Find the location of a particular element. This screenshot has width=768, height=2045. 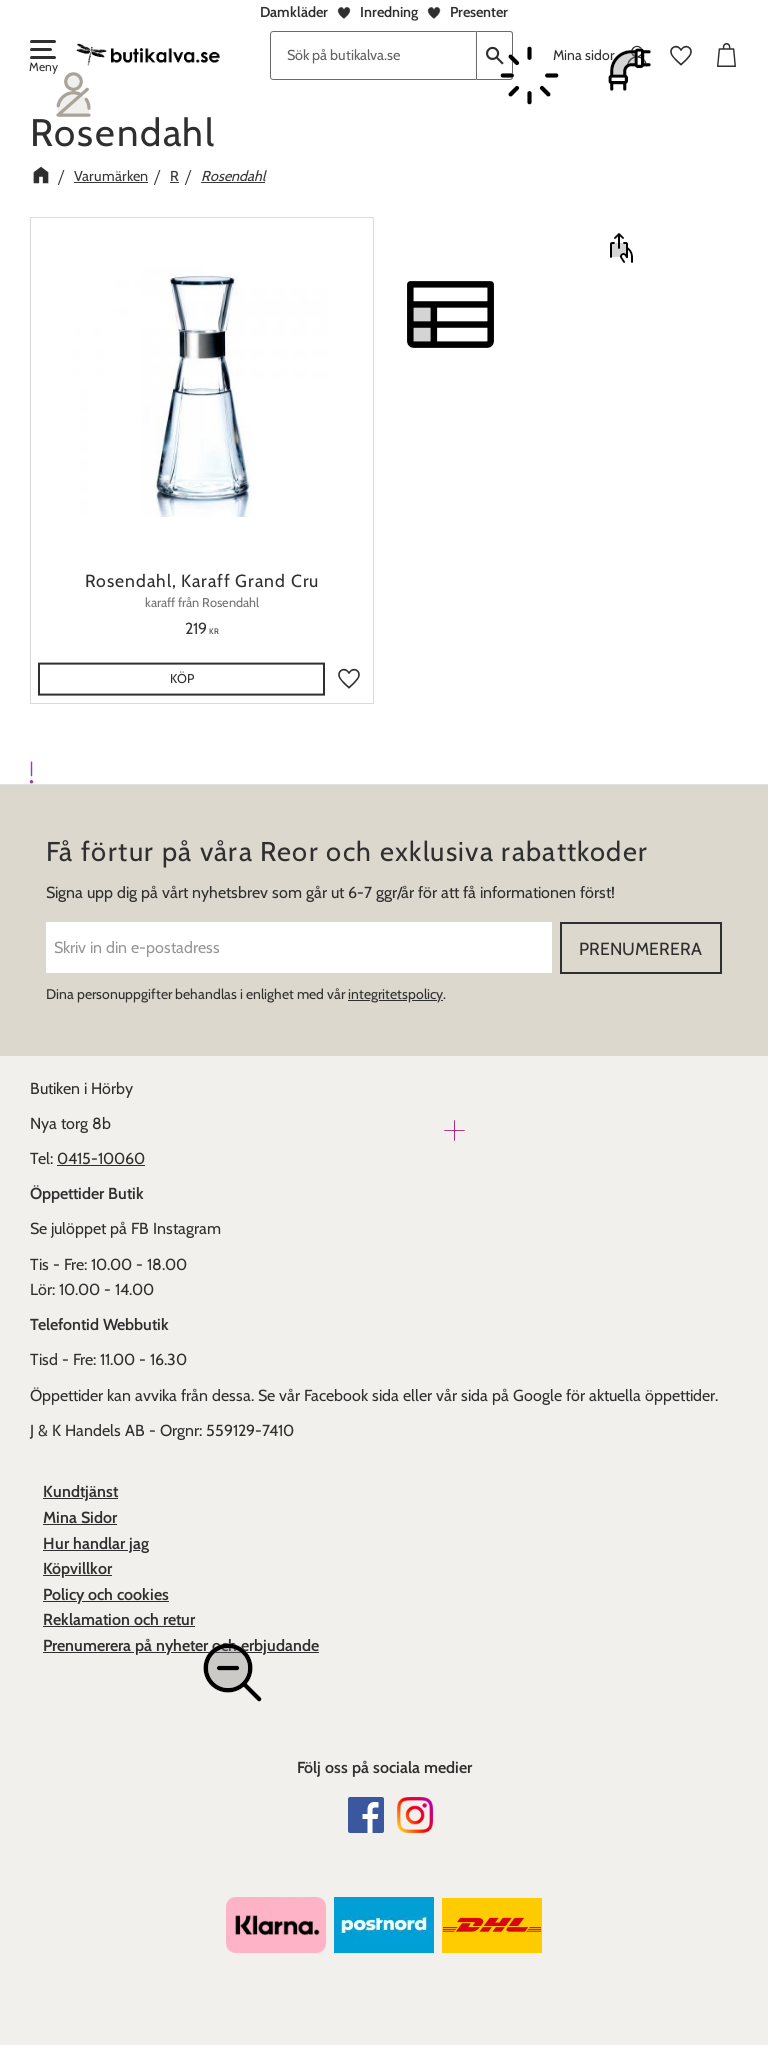

indicates seatbelt reminder or safety warning is located at coordinates (73, 94).